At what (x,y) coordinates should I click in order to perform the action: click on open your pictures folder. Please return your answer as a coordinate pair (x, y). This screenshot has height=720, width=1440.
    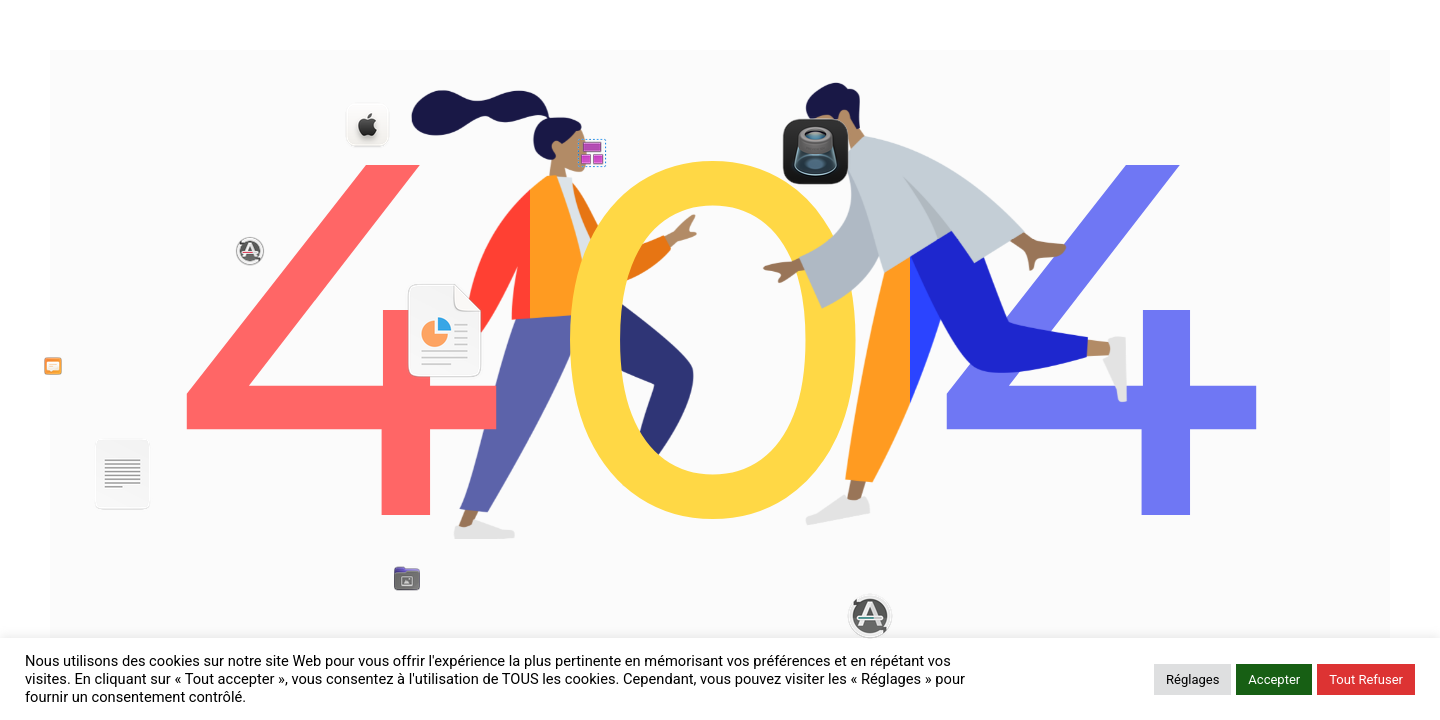
    Looking at the image, I should click on (407, 578).